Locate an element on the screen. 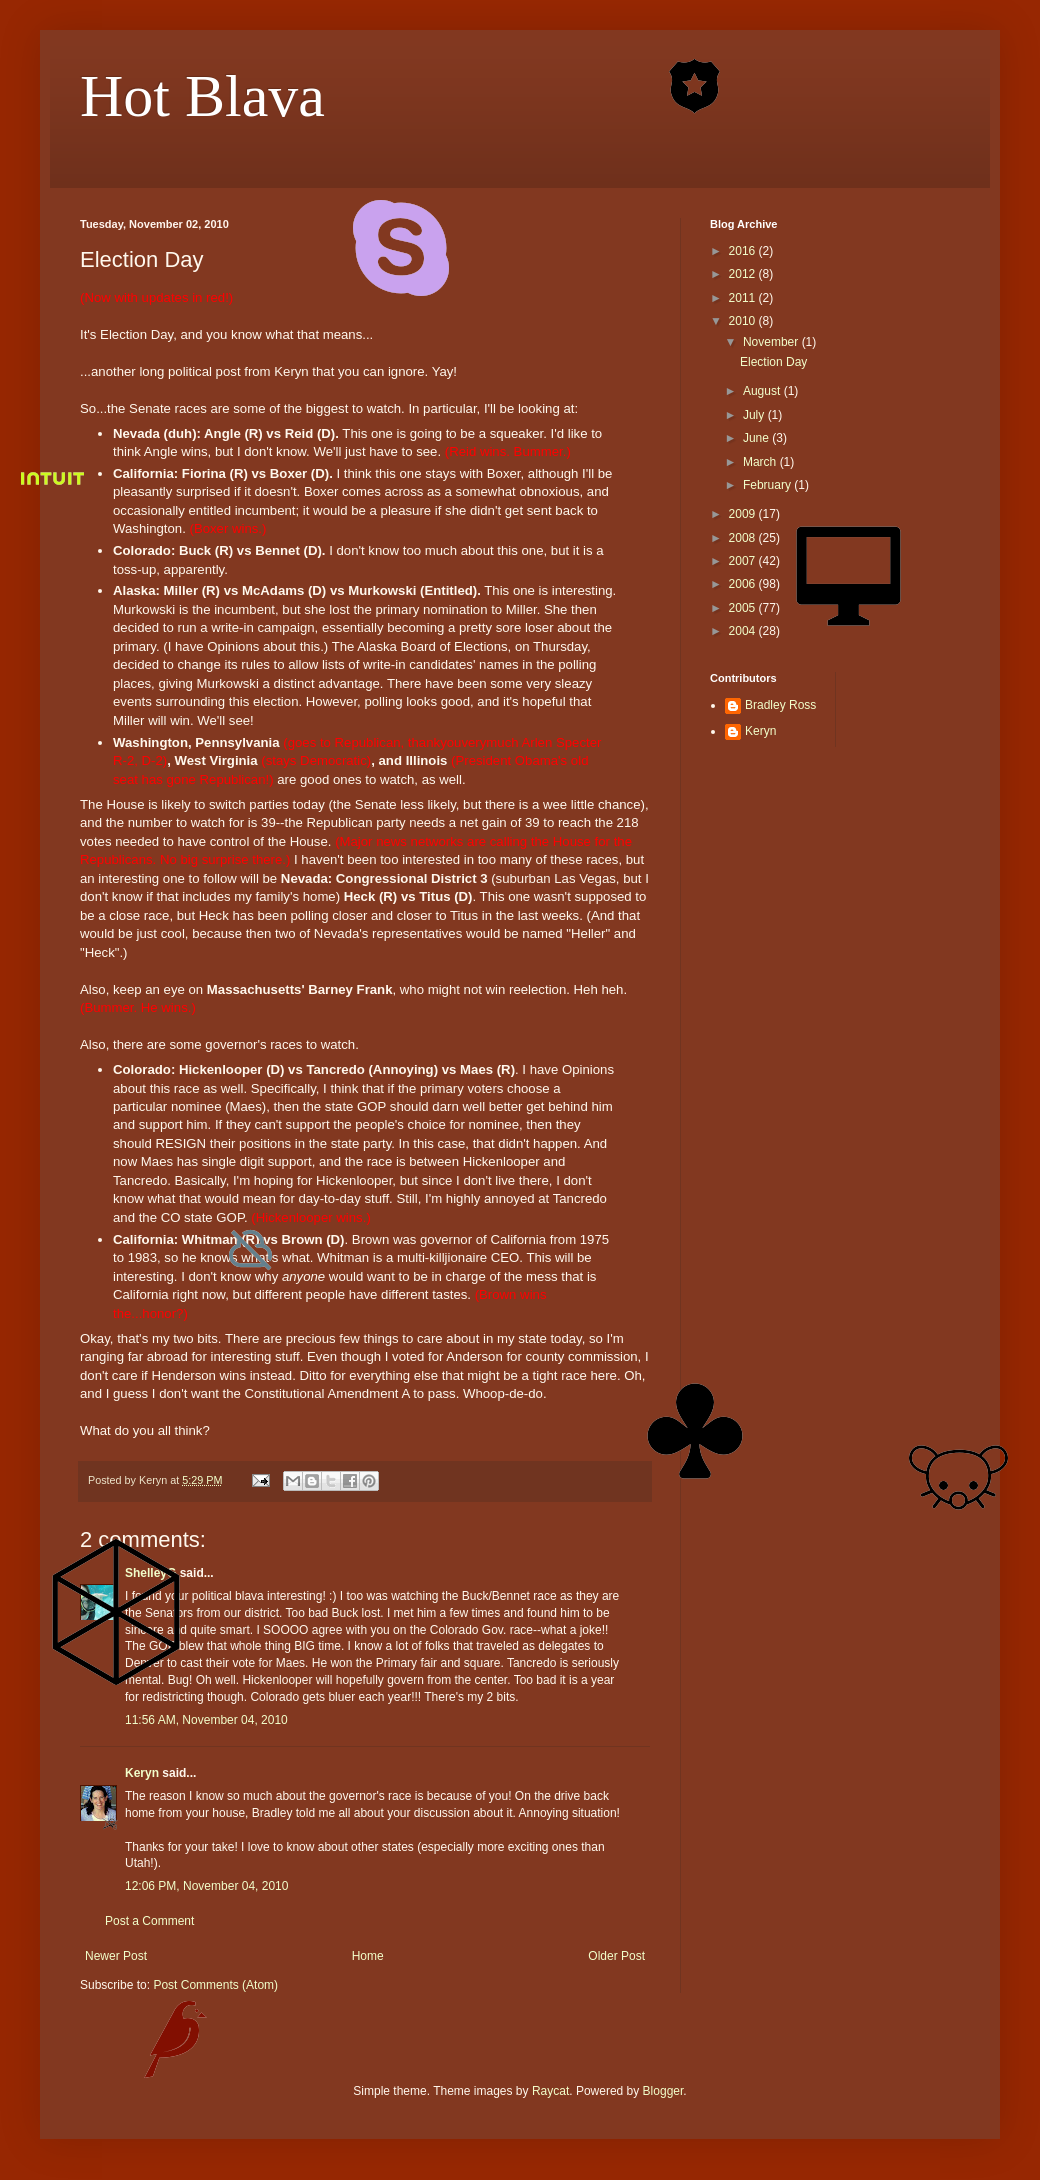 The height and width of the screenshot is (2180, 1040). wagtail CMS logo is located at coordinates (175, 2039).